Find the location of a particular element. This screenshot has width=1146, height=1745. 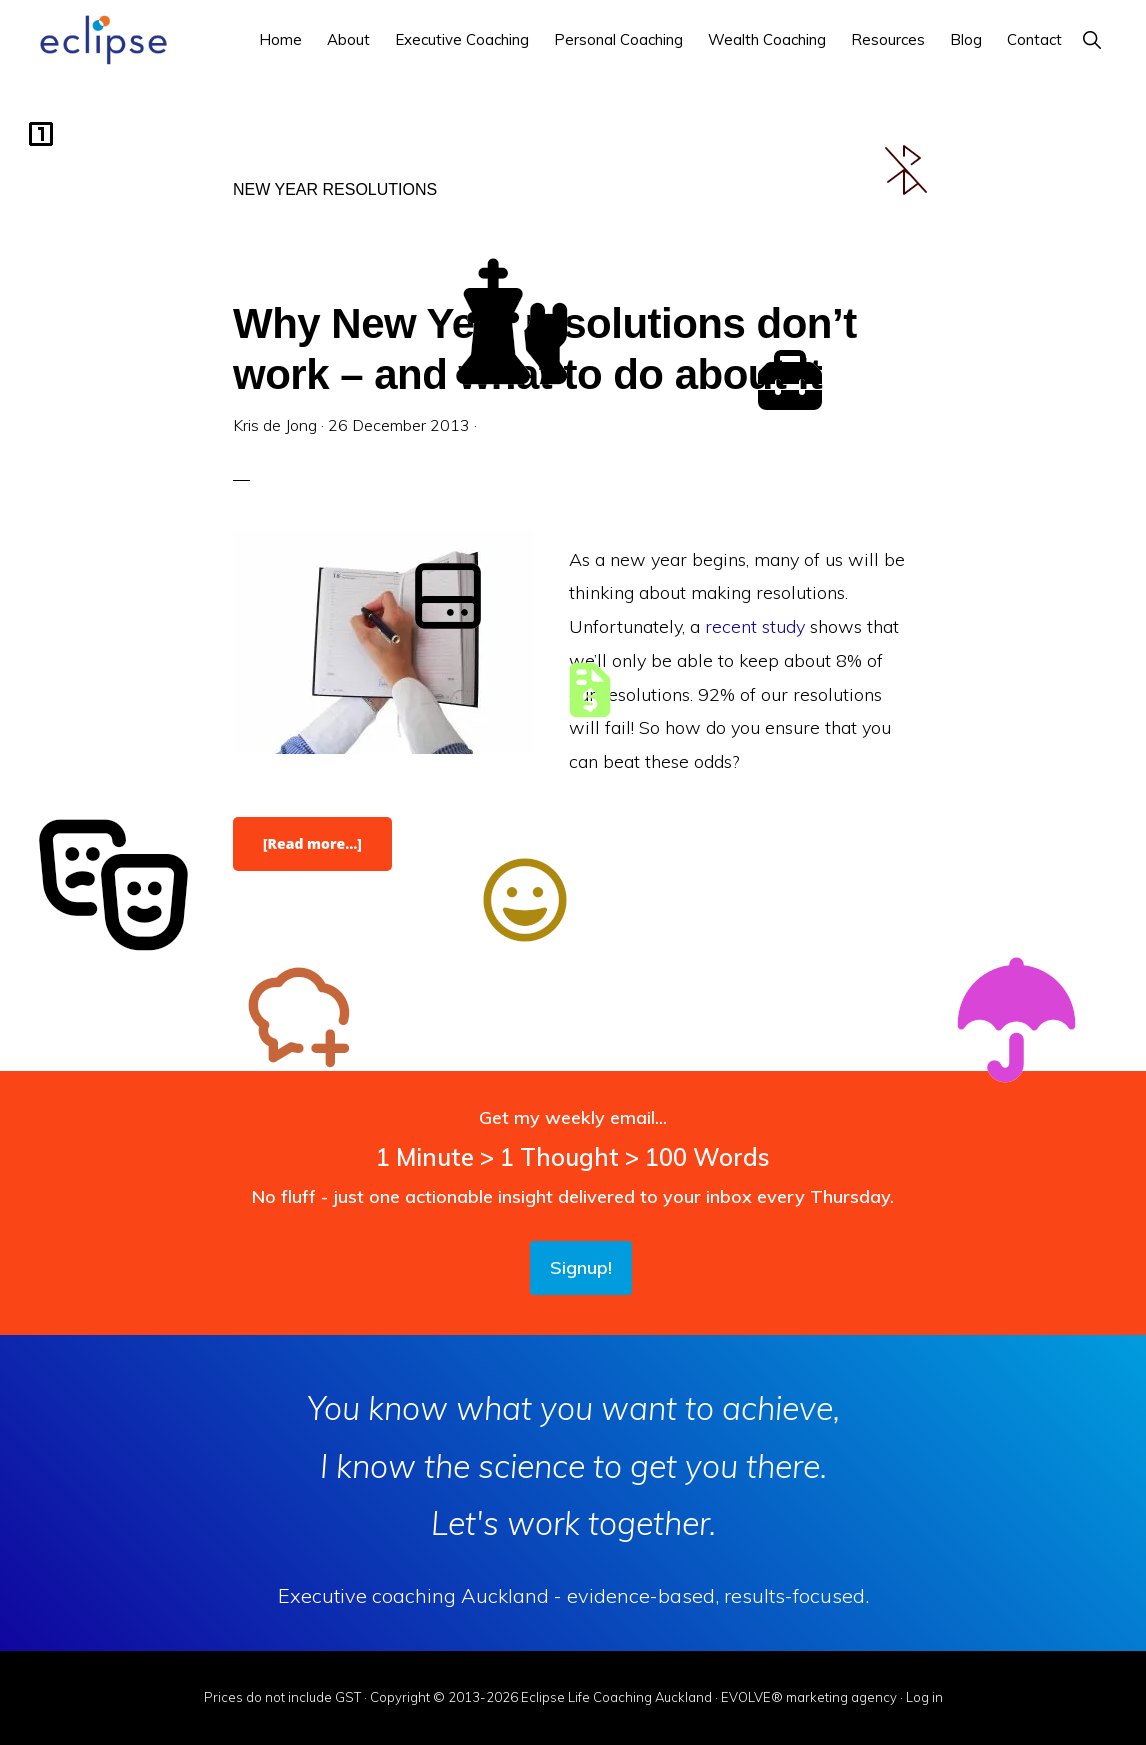

access storage or disk management is located at coordinates (448, 596).